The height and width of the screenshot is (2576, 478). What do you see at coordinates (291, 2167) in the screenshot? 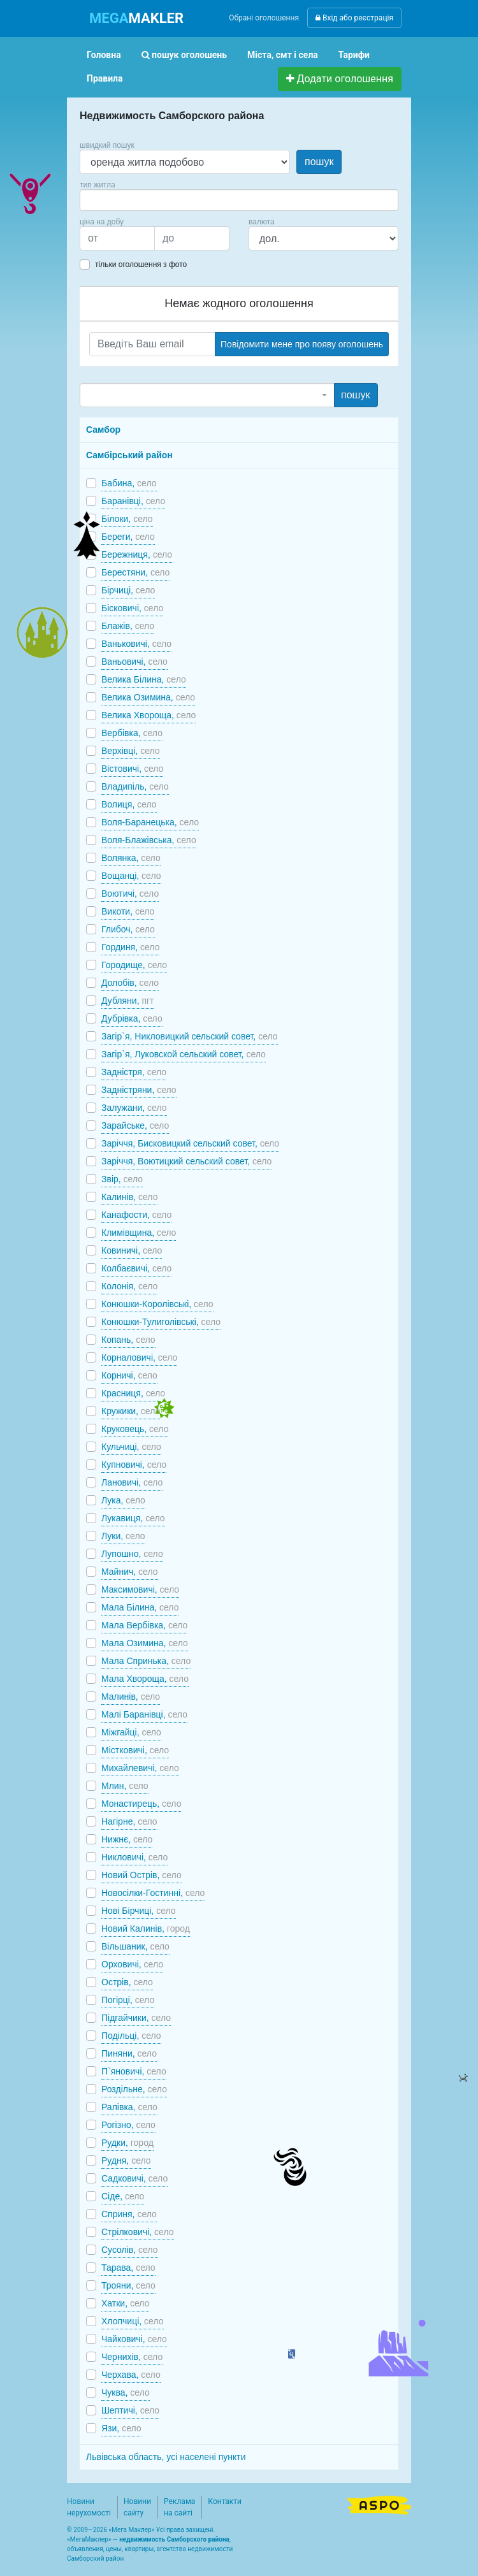
I see `incense or aromatherapy item in a game inventory` at bounding box center [291, 2167].